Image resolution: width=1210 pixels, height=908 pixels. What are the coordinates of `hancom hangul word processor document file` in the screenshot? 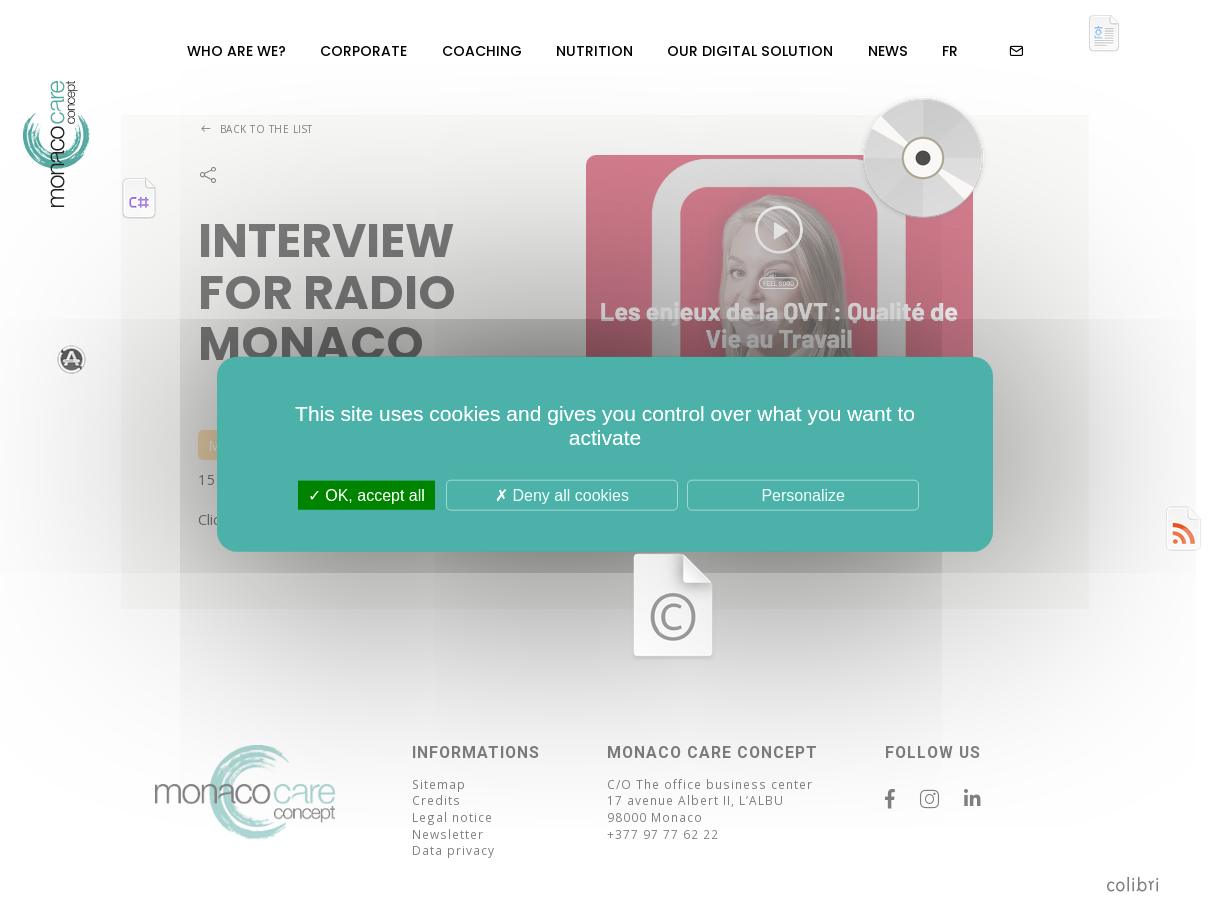 It's located at (1104, 33).